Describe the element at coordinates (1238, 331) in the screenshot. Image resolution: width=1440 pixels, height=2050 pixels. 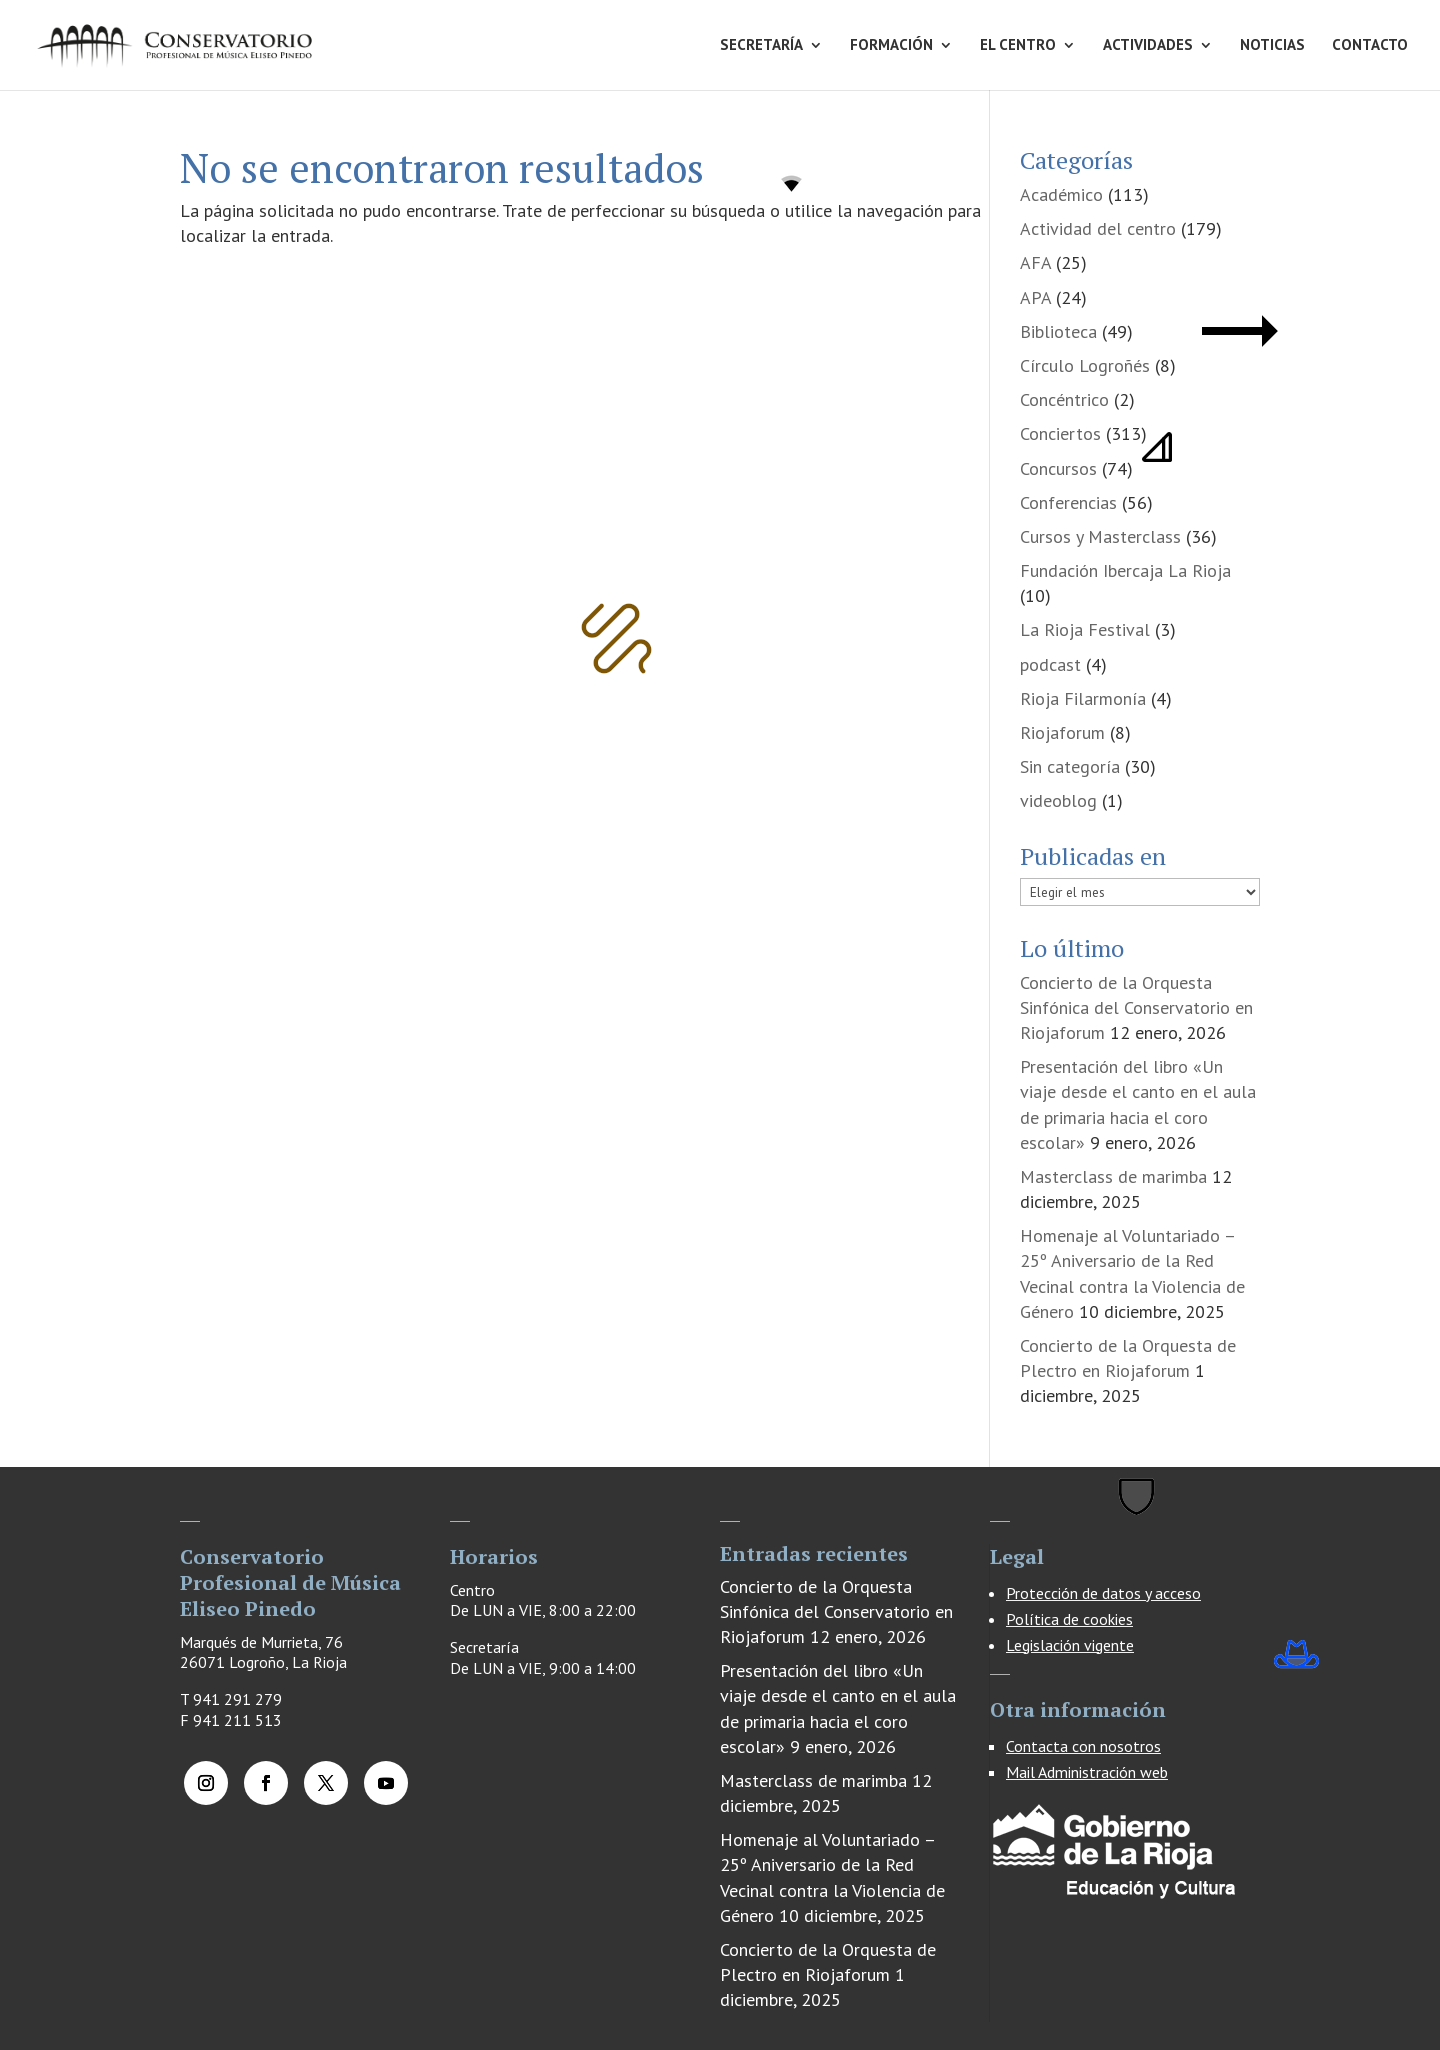
I see `indicates no change or stable trend` at that location.